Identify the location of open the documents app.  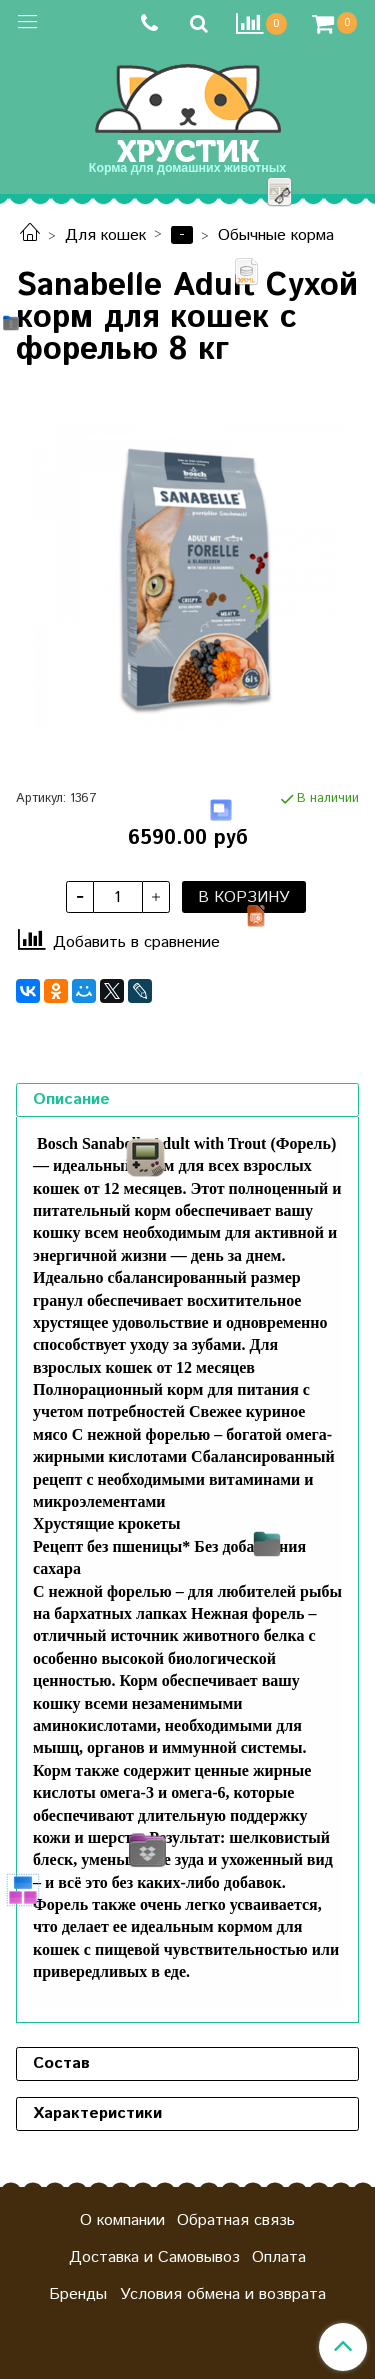
(279, 191).